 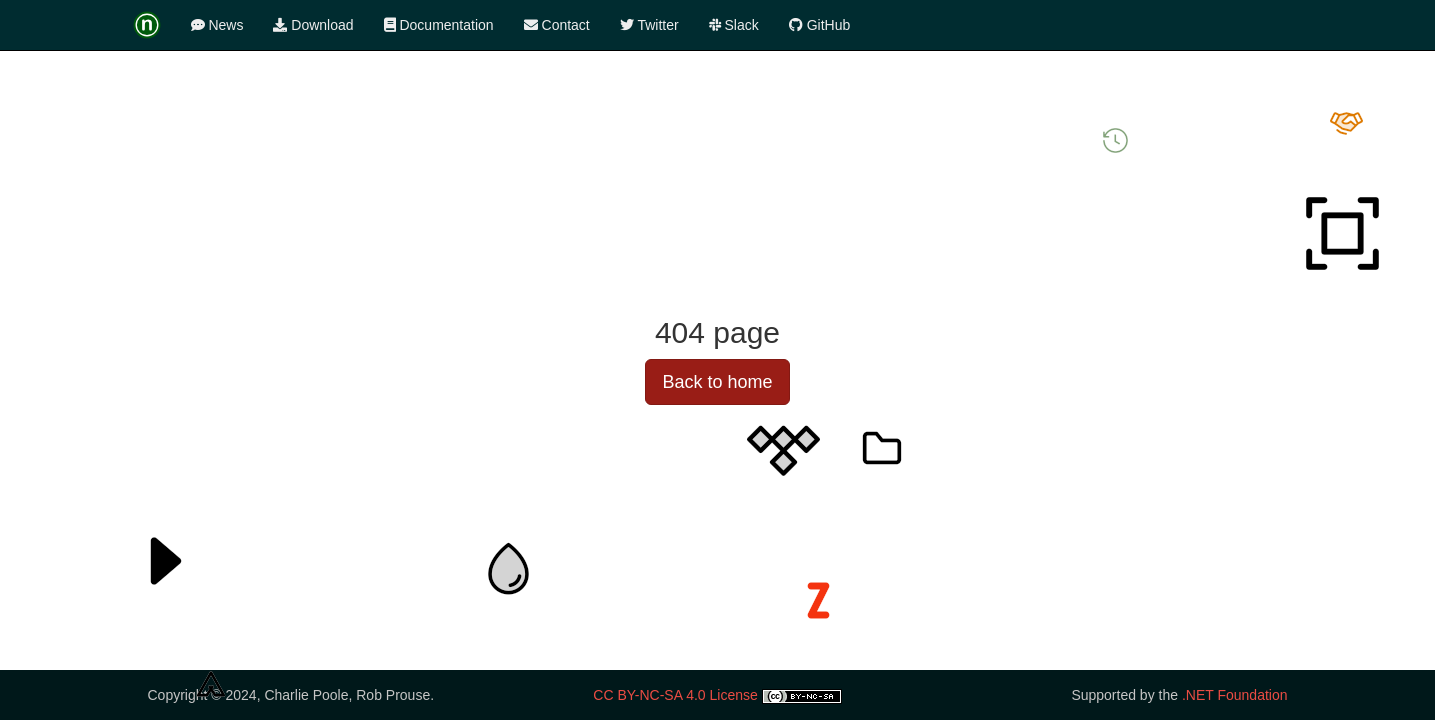 What do you see at coordinates (211, 684) in the screenshot?
I see `view camping or outdoor accommodation options` at bounding box center [211, 684].